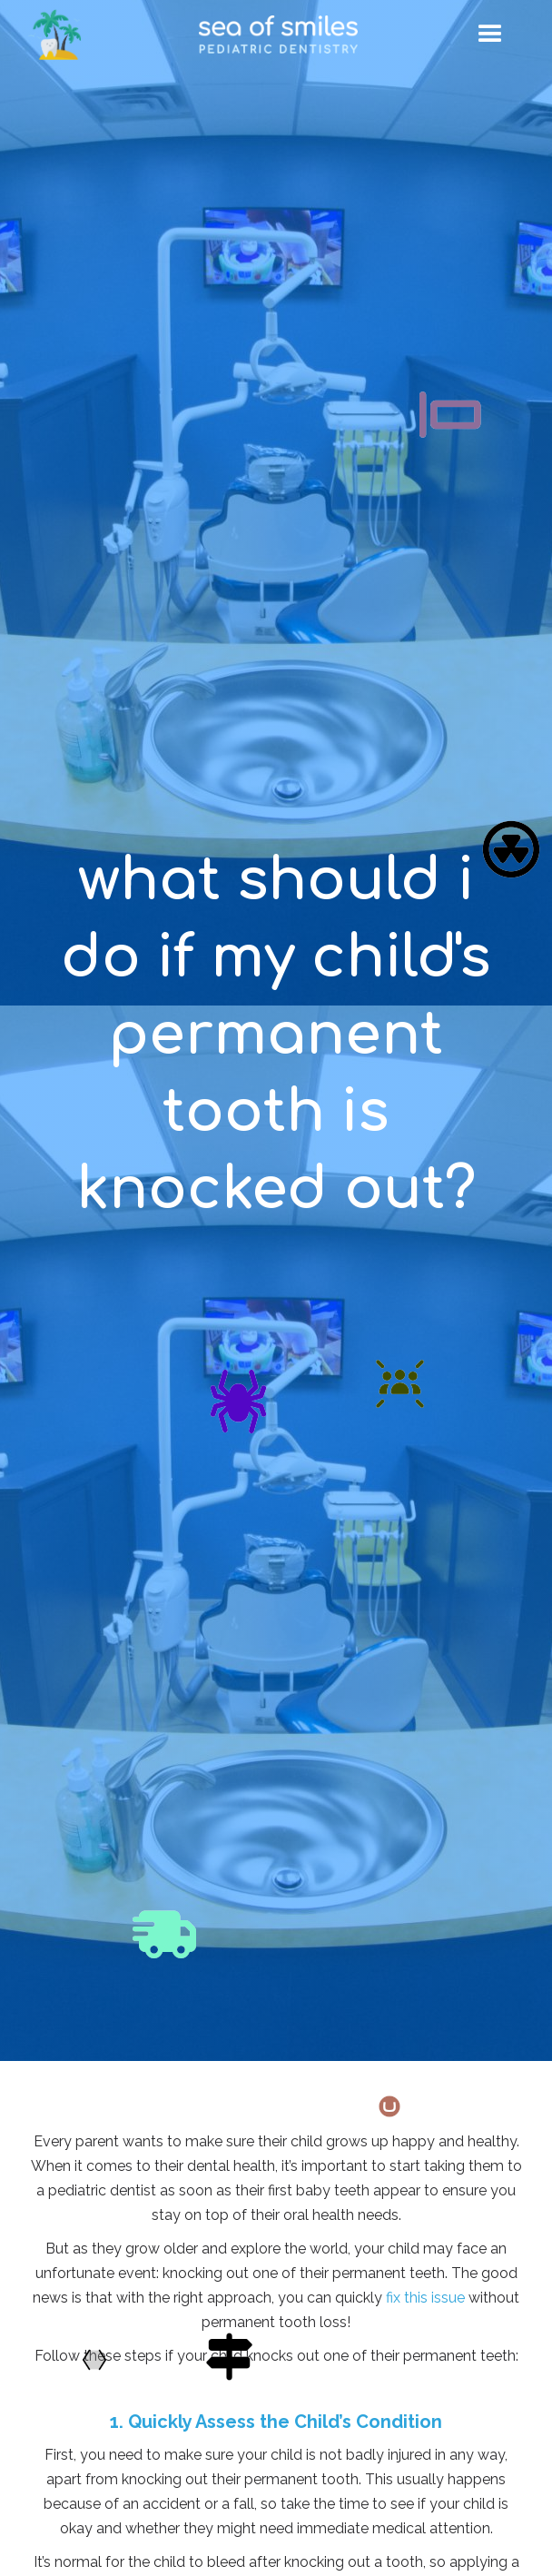 Image resolution: width=552 pixels, height=2576 pixels. I want to click on view or edit source code, so click(94, 2360).